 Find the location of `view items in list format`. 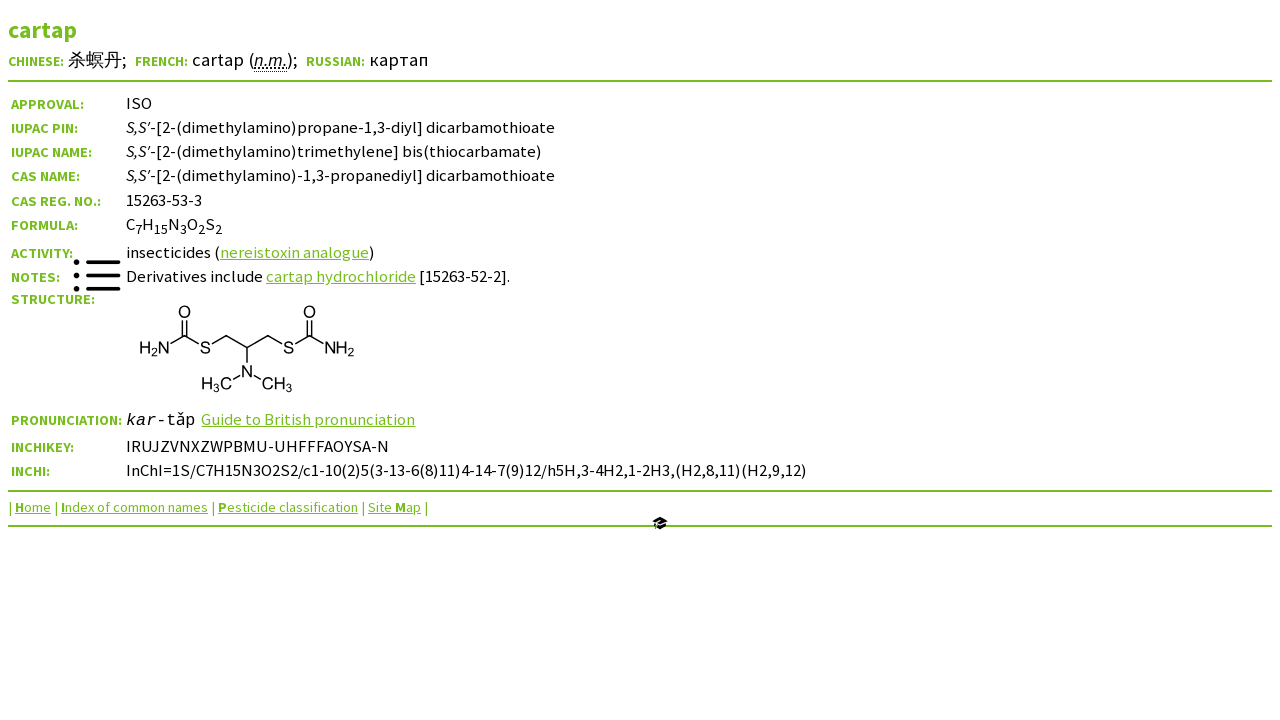

view items in list format is located at coordinates (97, 275).